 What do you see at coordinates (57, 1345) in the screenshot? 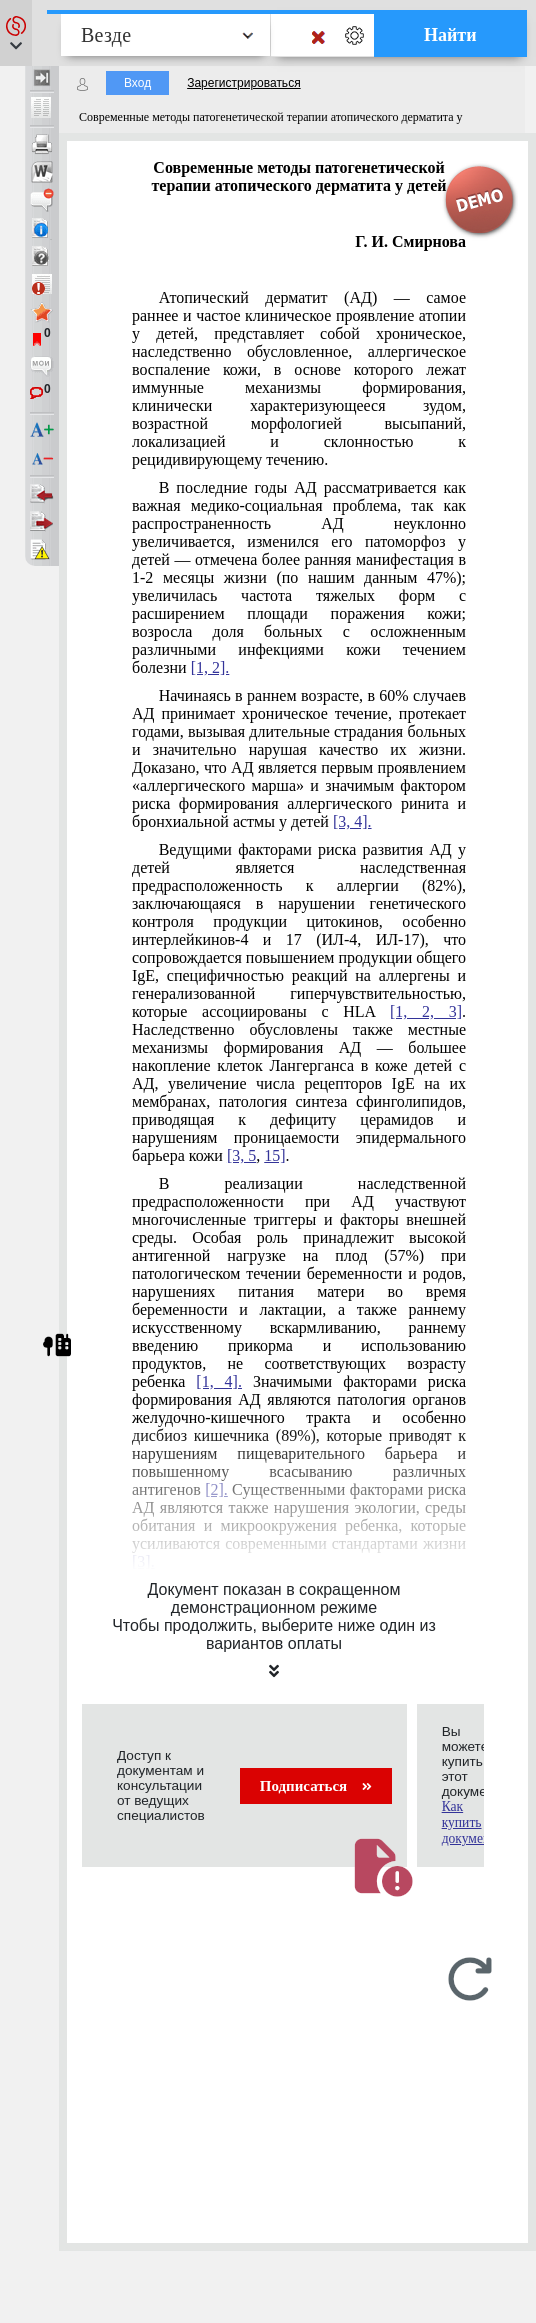
I see `view urban green spaces or parks` at bounding box center [57, 1345].